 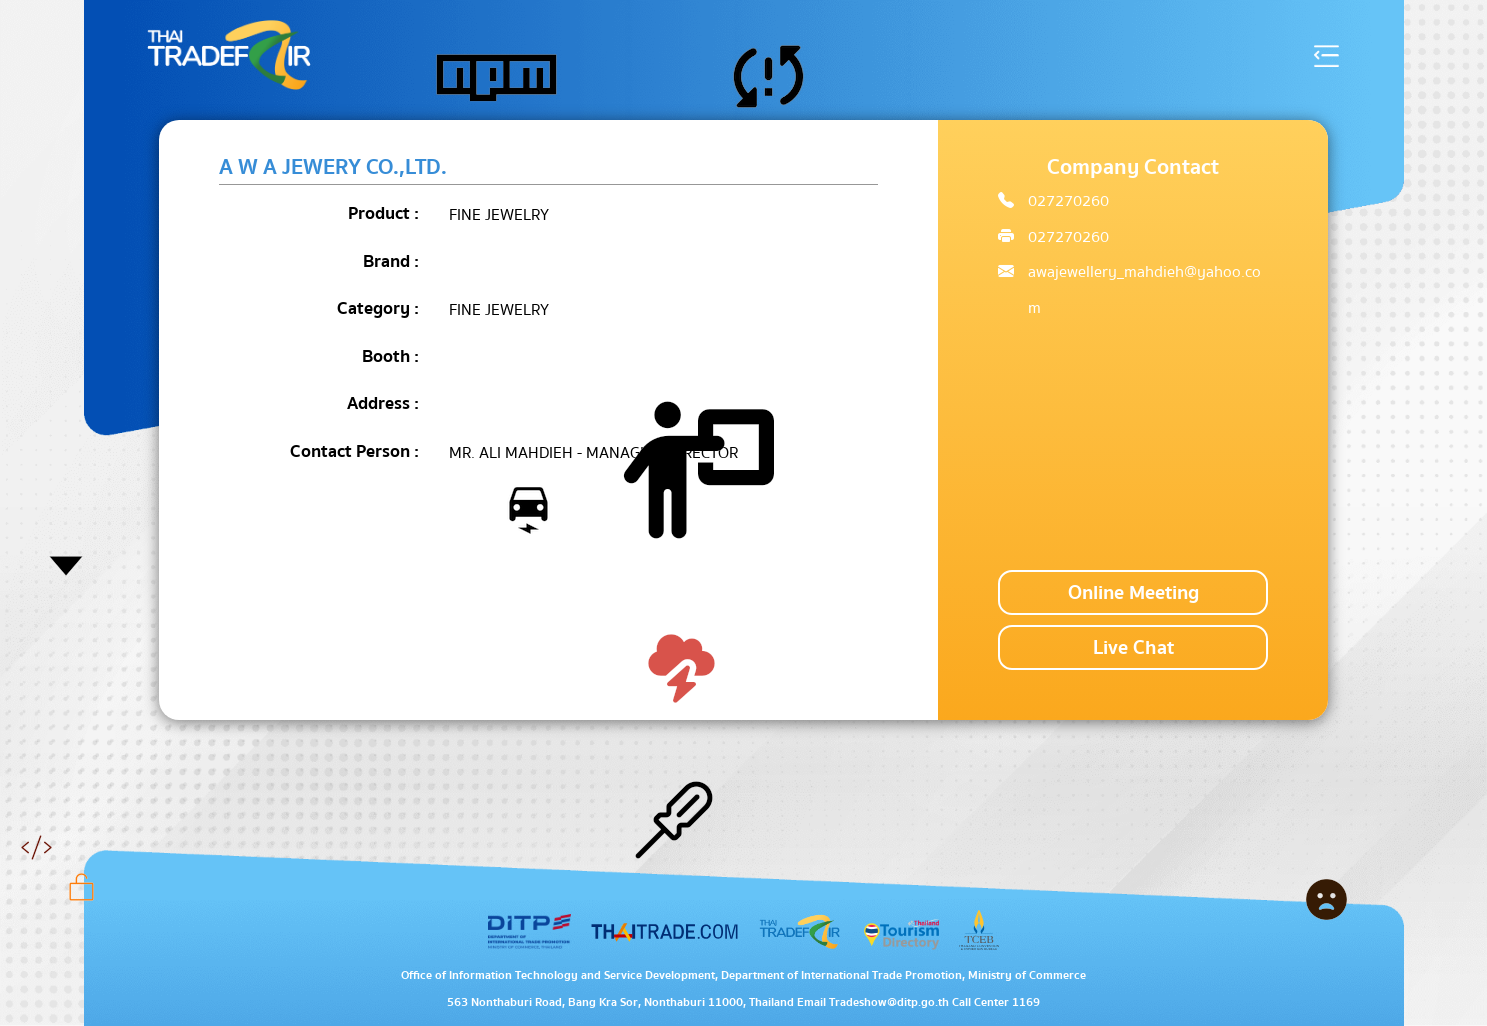 What do you see at coordinates (681, 667) in the screenshot?
I see `indicates thunderstorm weather conditions` at bounding box center [681, 667].